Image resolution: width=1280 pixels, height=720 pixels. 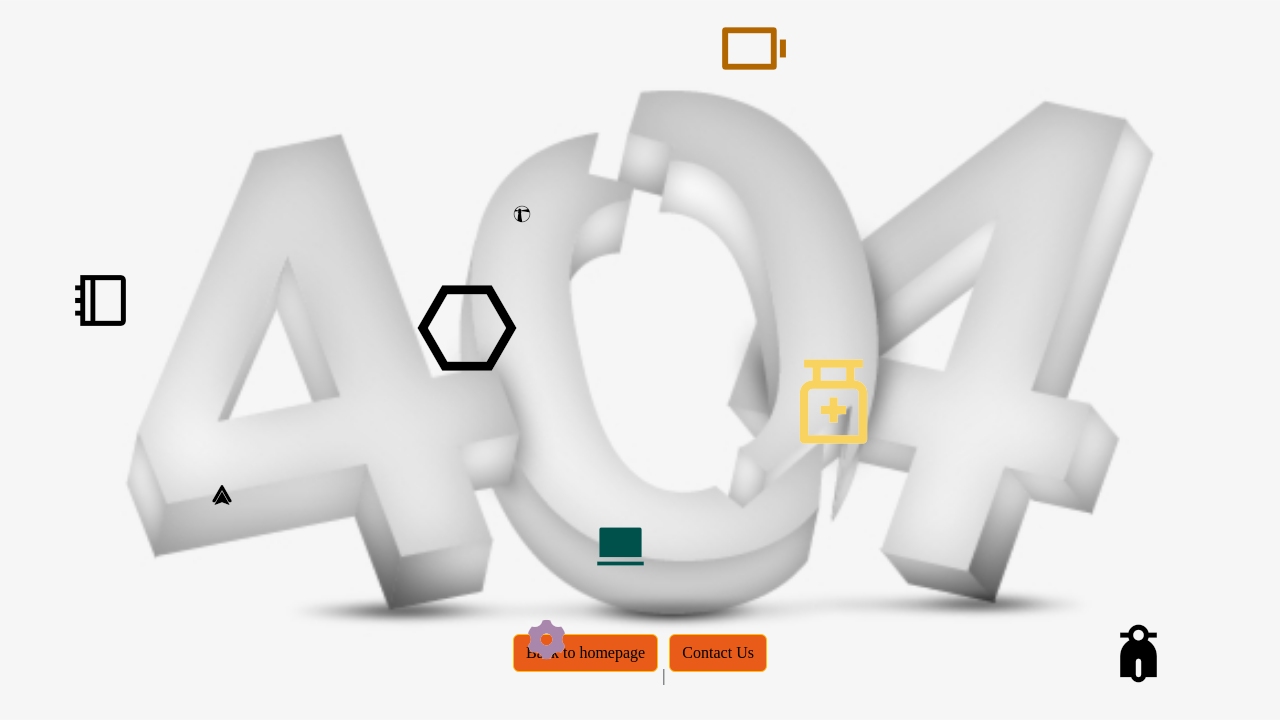 What do you see at coordinates (222, 495) in the screenshot?
I see `open android auto app` at bounding box center [222, 495].